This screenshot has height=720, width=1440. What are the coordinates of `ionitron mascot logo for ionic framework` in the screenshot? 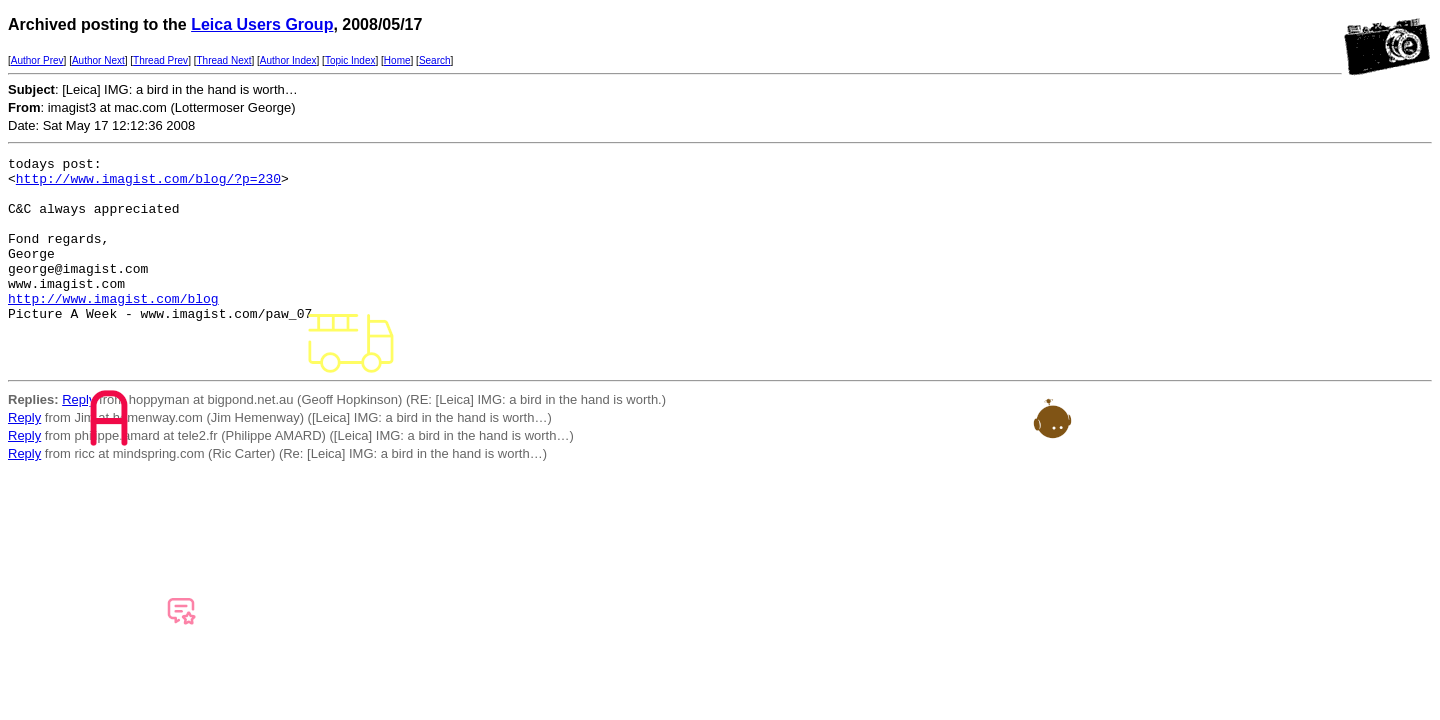 It's located at (1052, 418).